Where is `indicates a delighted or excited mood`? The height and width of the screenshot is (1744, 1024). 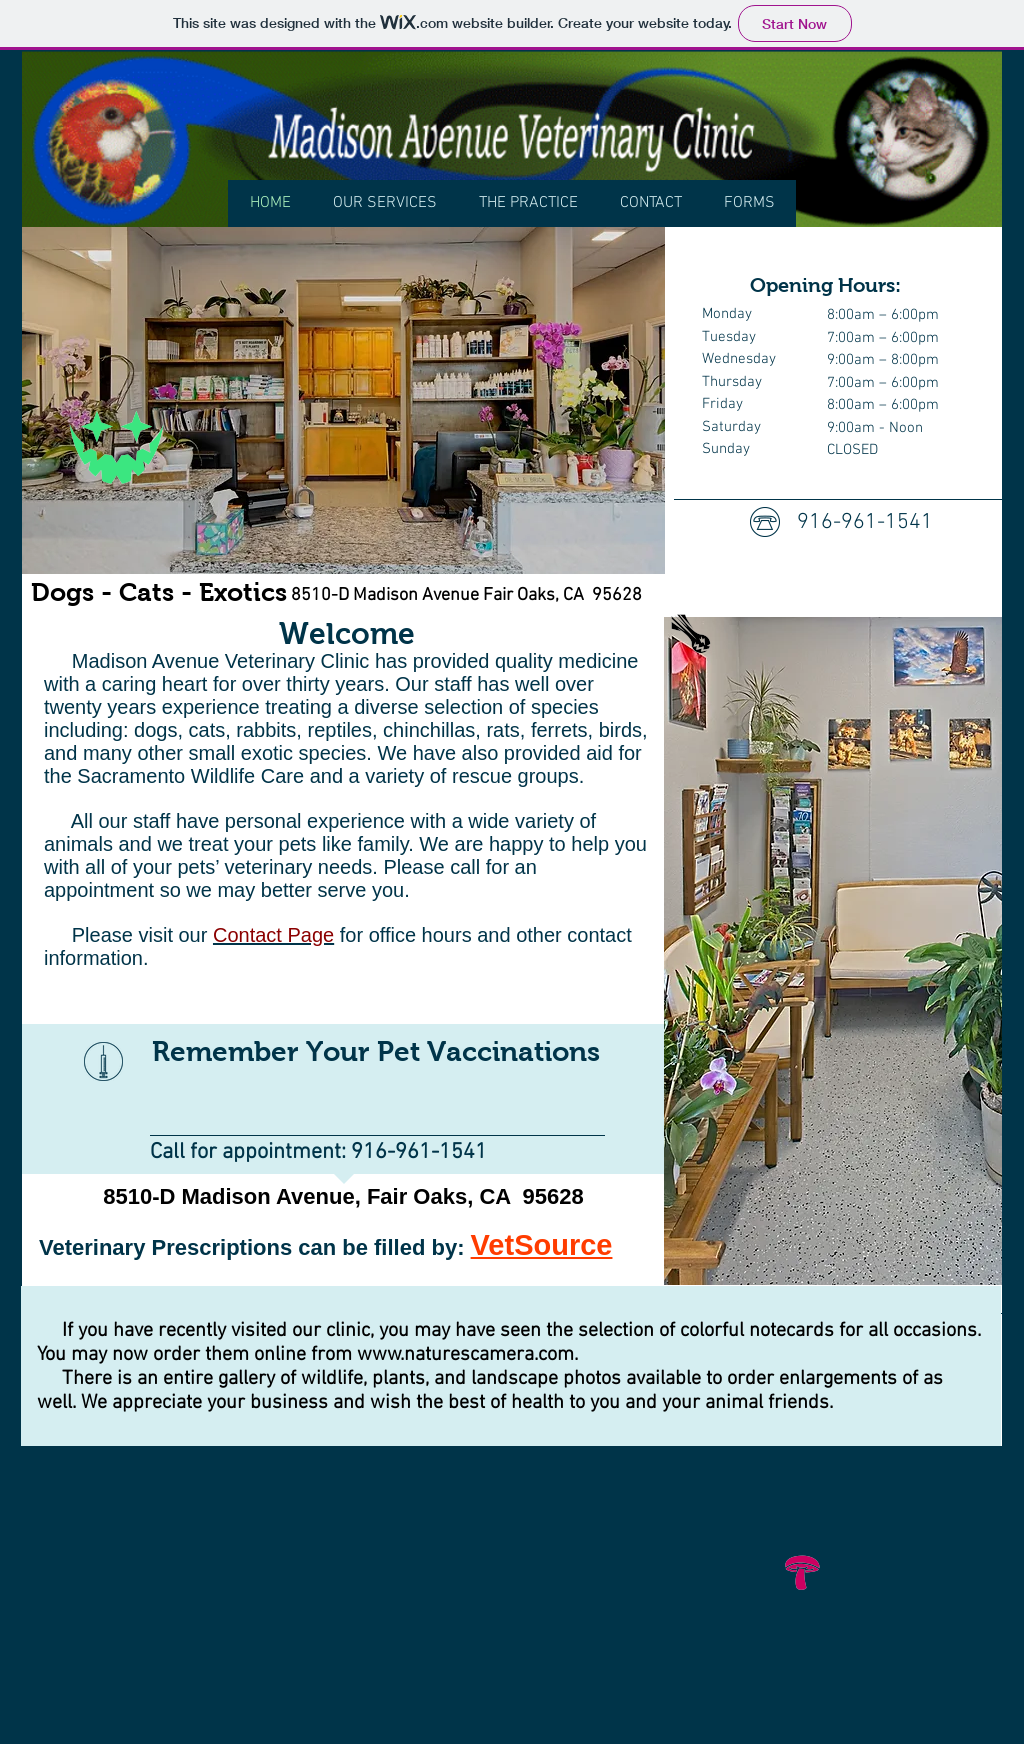 indicates a delighted or excited mood is located at coordinates (116, 445).